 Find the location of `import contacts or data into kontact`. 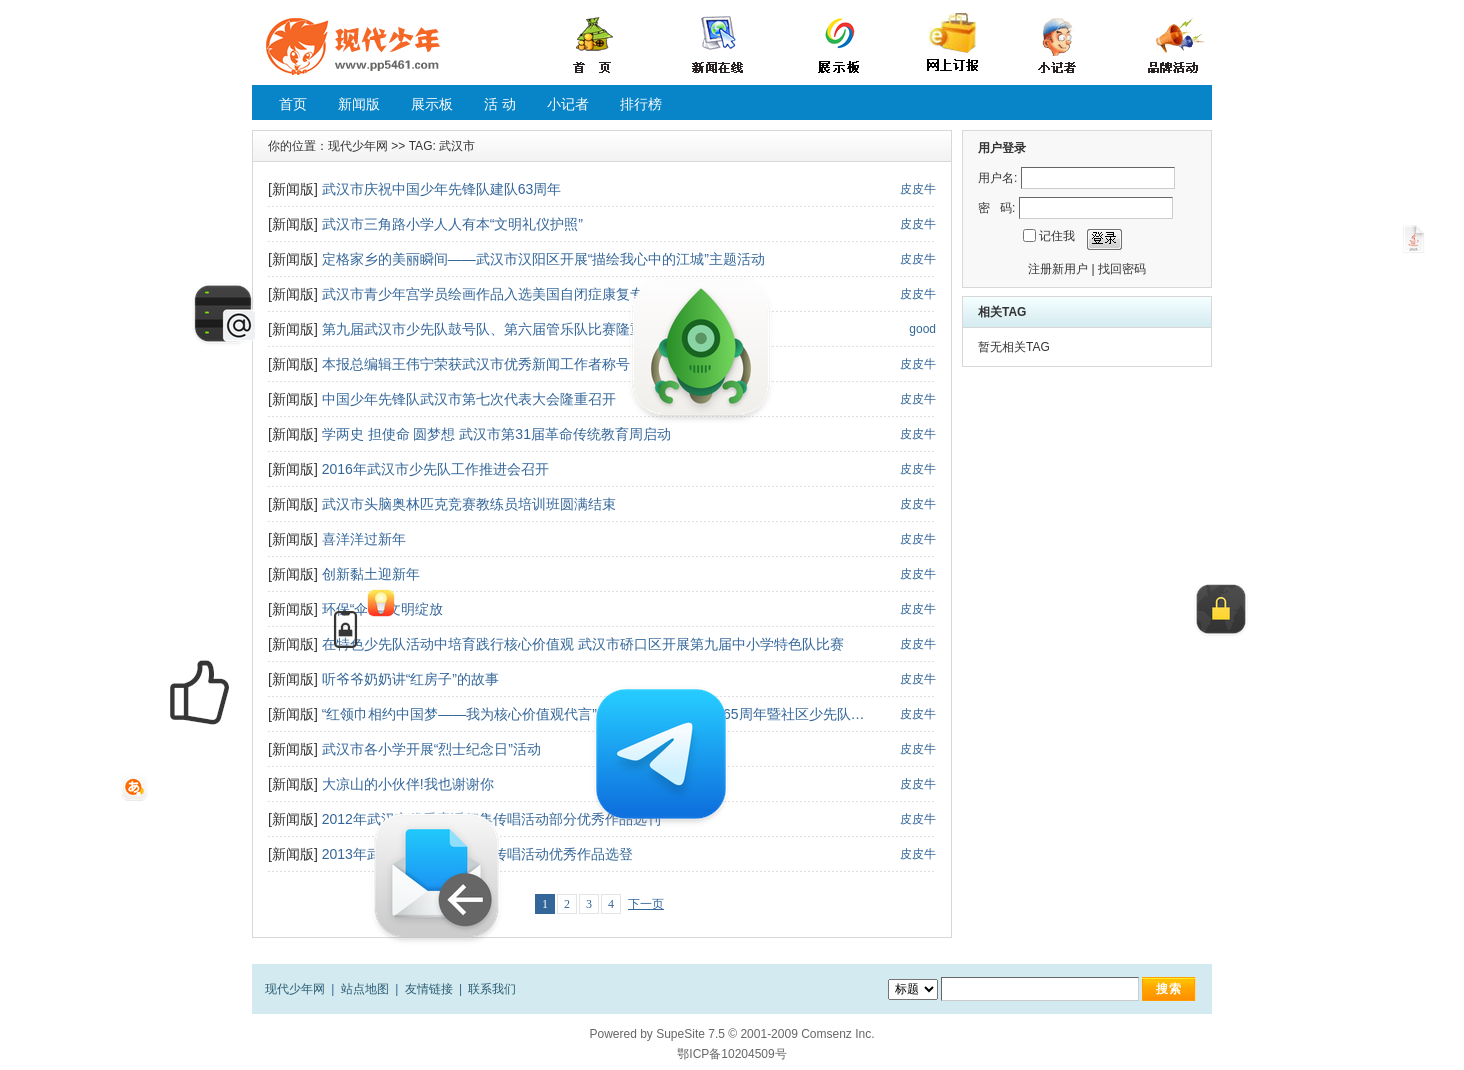

import contacts or data into kontact is located at coordinates (436, 875).